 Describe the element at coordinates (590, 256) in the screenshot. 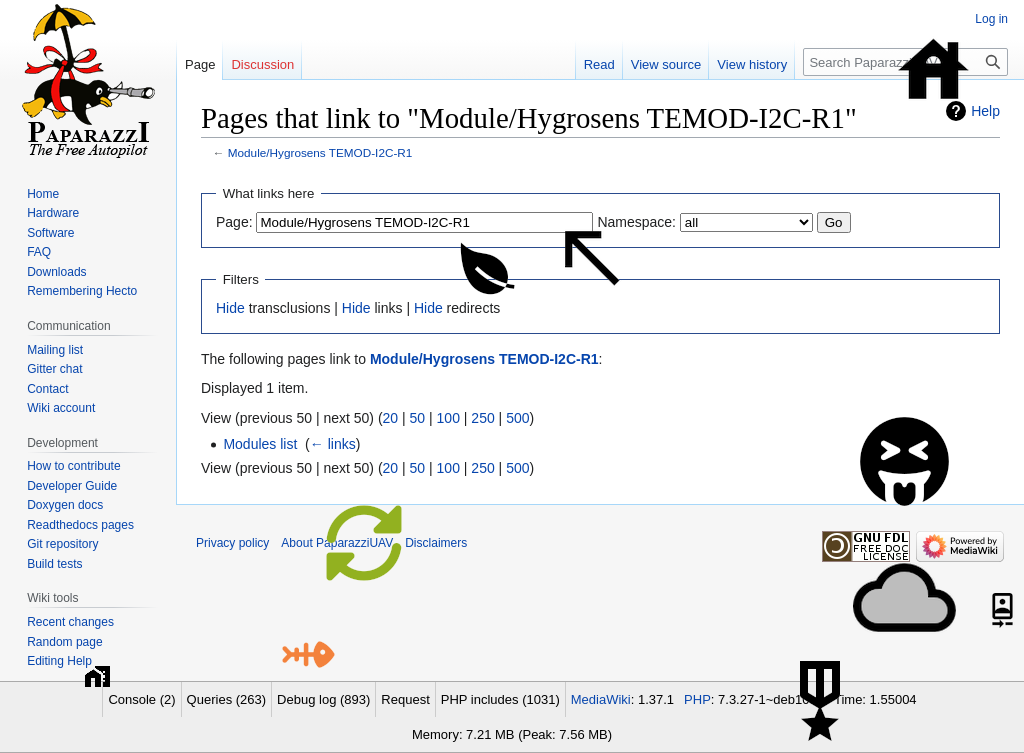

I see `navigate to the northwest direction` at that location.